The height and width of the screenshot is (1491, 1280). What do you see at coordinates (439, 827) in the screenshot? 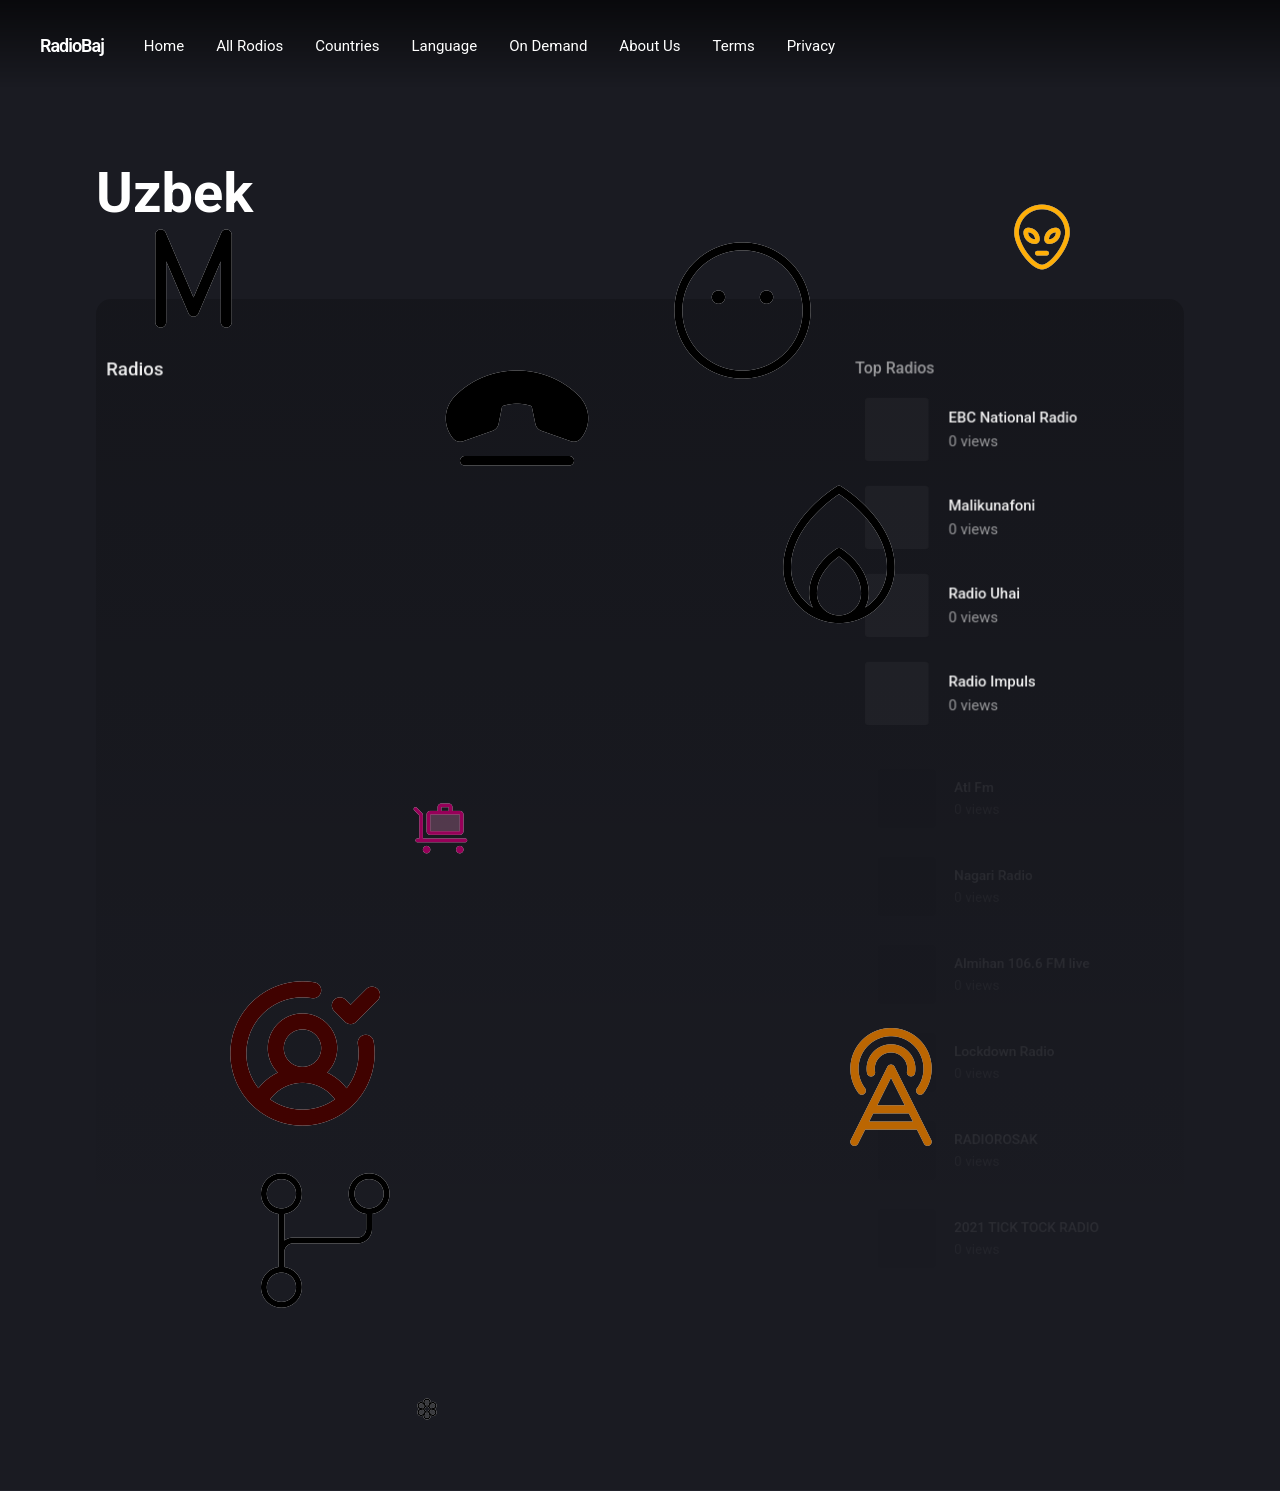
I see `view luggage or baggage information` at bounding box center [439, 827].